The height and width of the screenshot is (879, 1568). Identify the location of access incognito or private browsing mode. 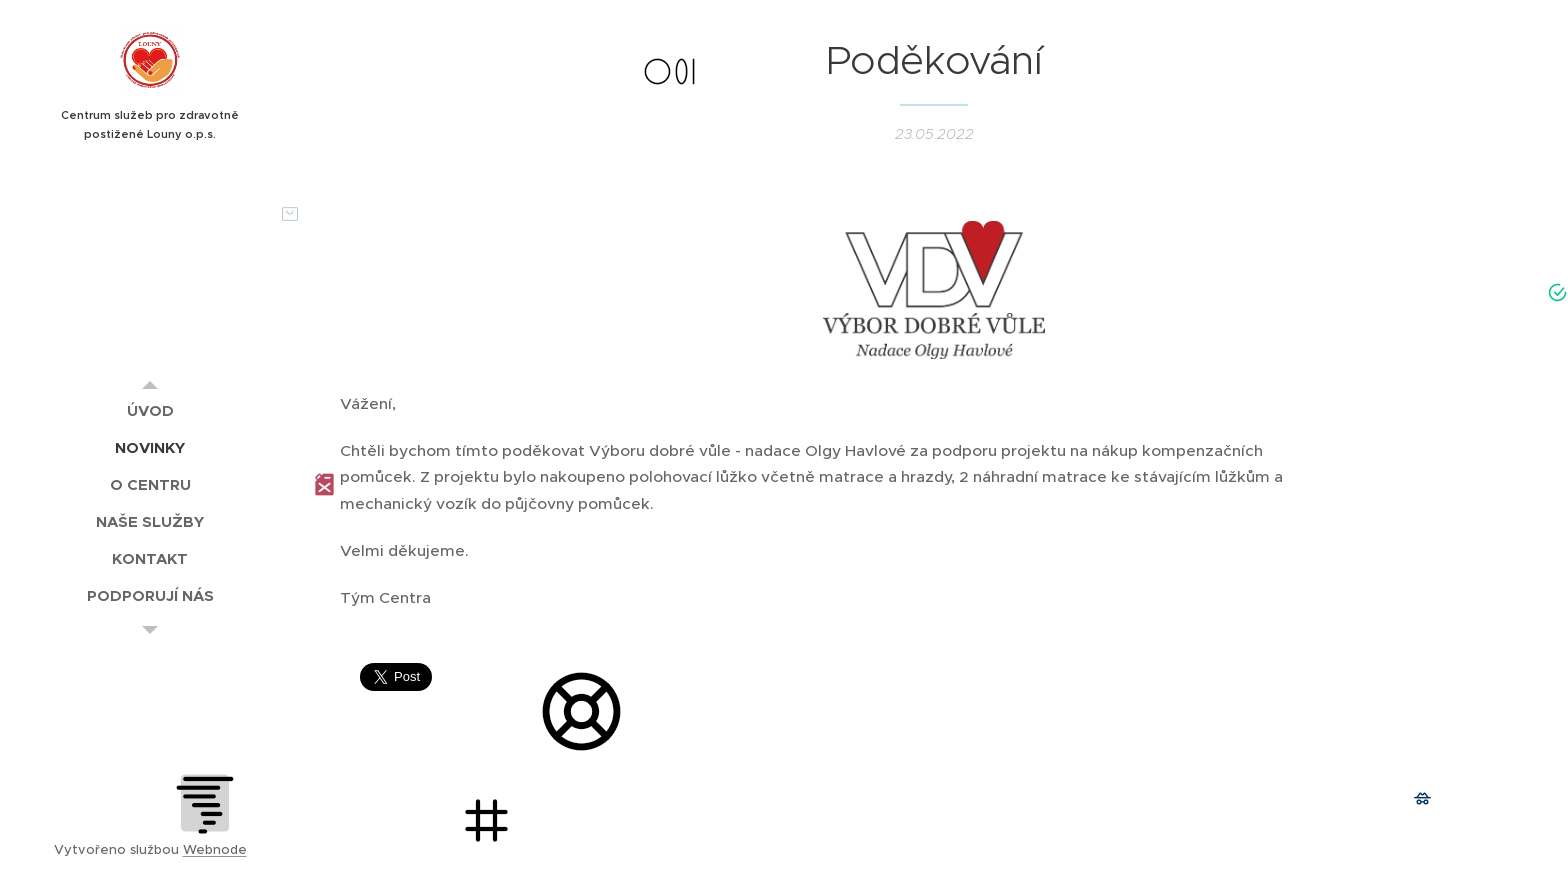
(1422, 798).